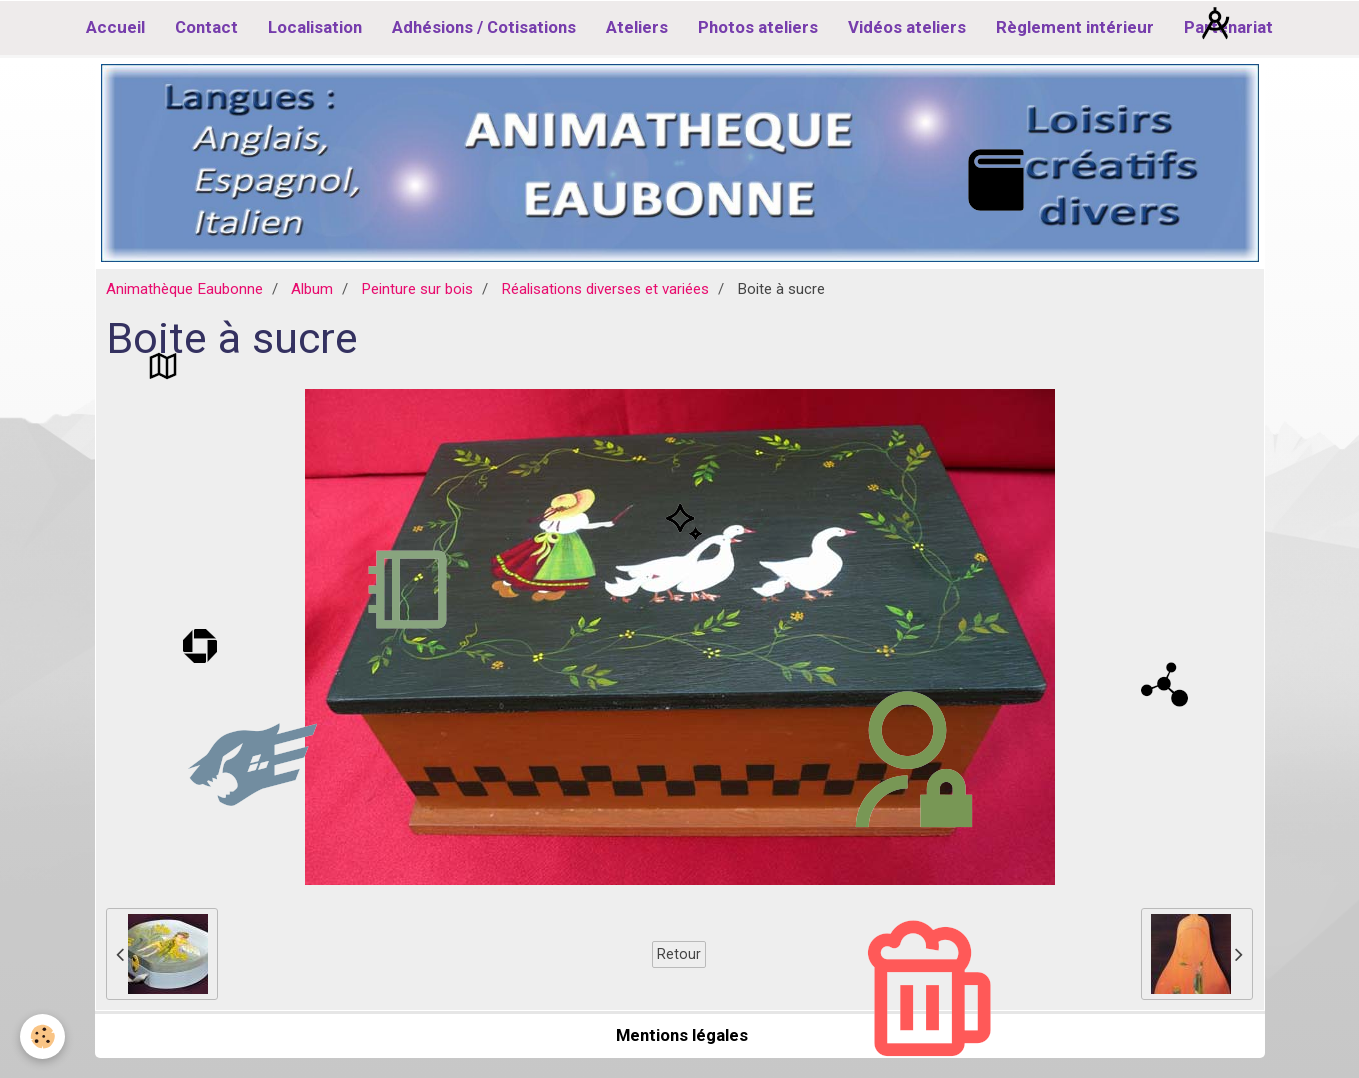 This screenshot has height=1078, width=1359. What do you see at coordinates (932, 991) in the screenshot?
I see `browse nearby bars or pubs` at bounding box center [932, 991].